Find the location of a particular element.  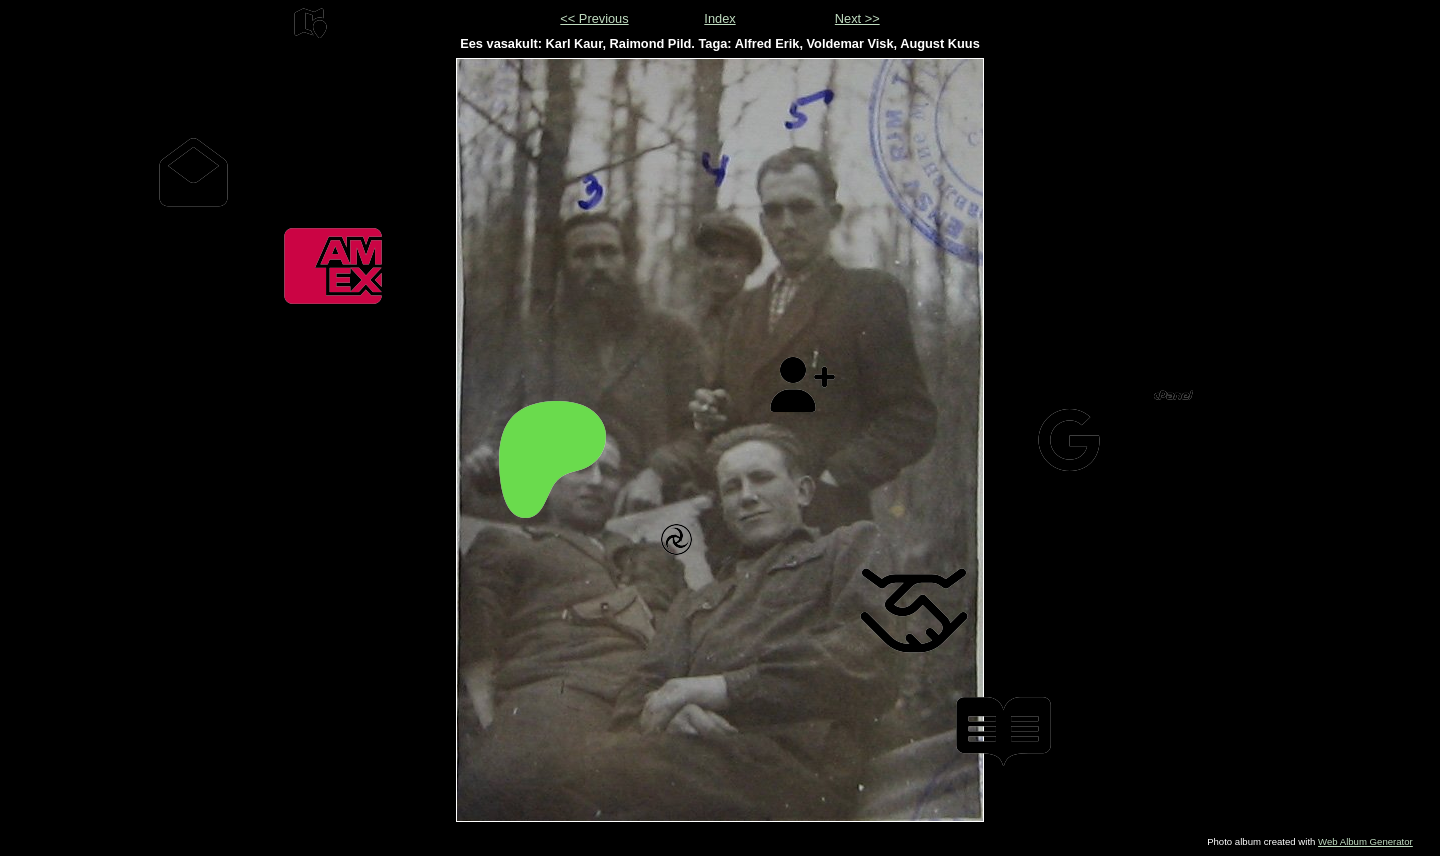

indicates a partnership or collaboration is located at coordinates (914, 609).